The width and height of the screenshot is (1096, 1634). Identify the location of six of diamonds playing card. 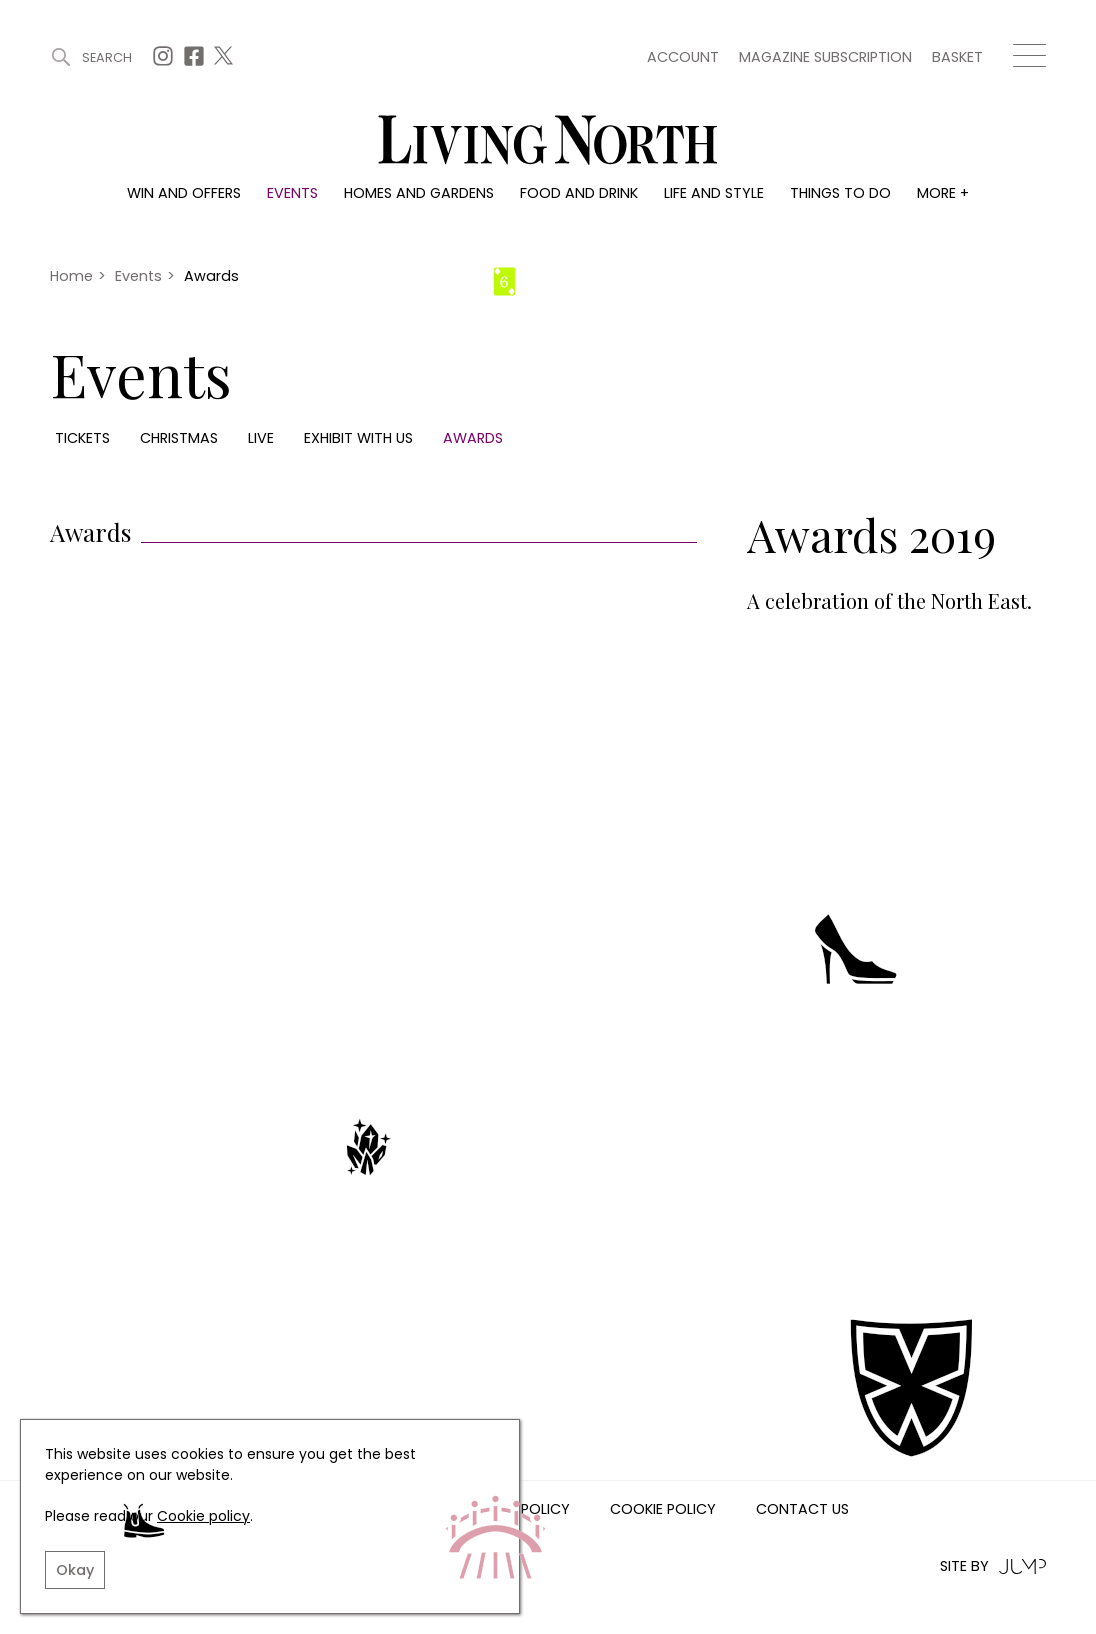
(504, 281).